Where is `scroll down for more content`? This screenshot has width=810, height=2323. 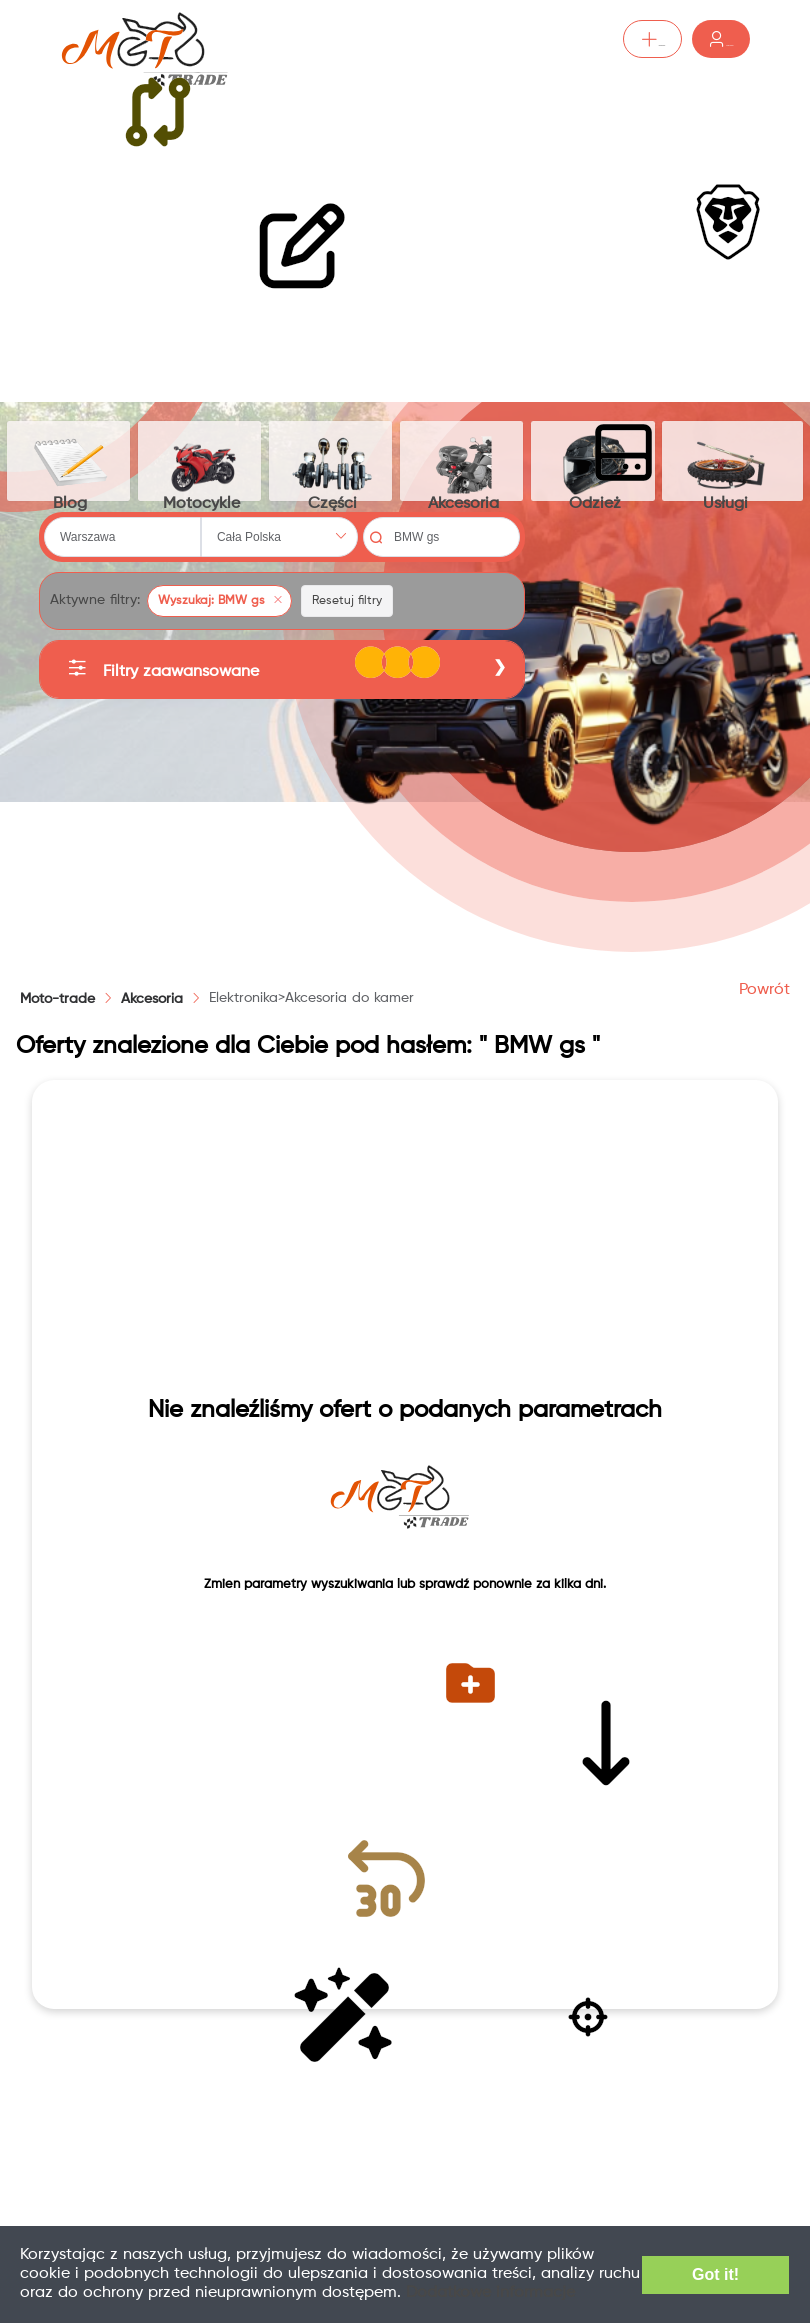 scroll down for more content is located at coordinates (606, 1743).